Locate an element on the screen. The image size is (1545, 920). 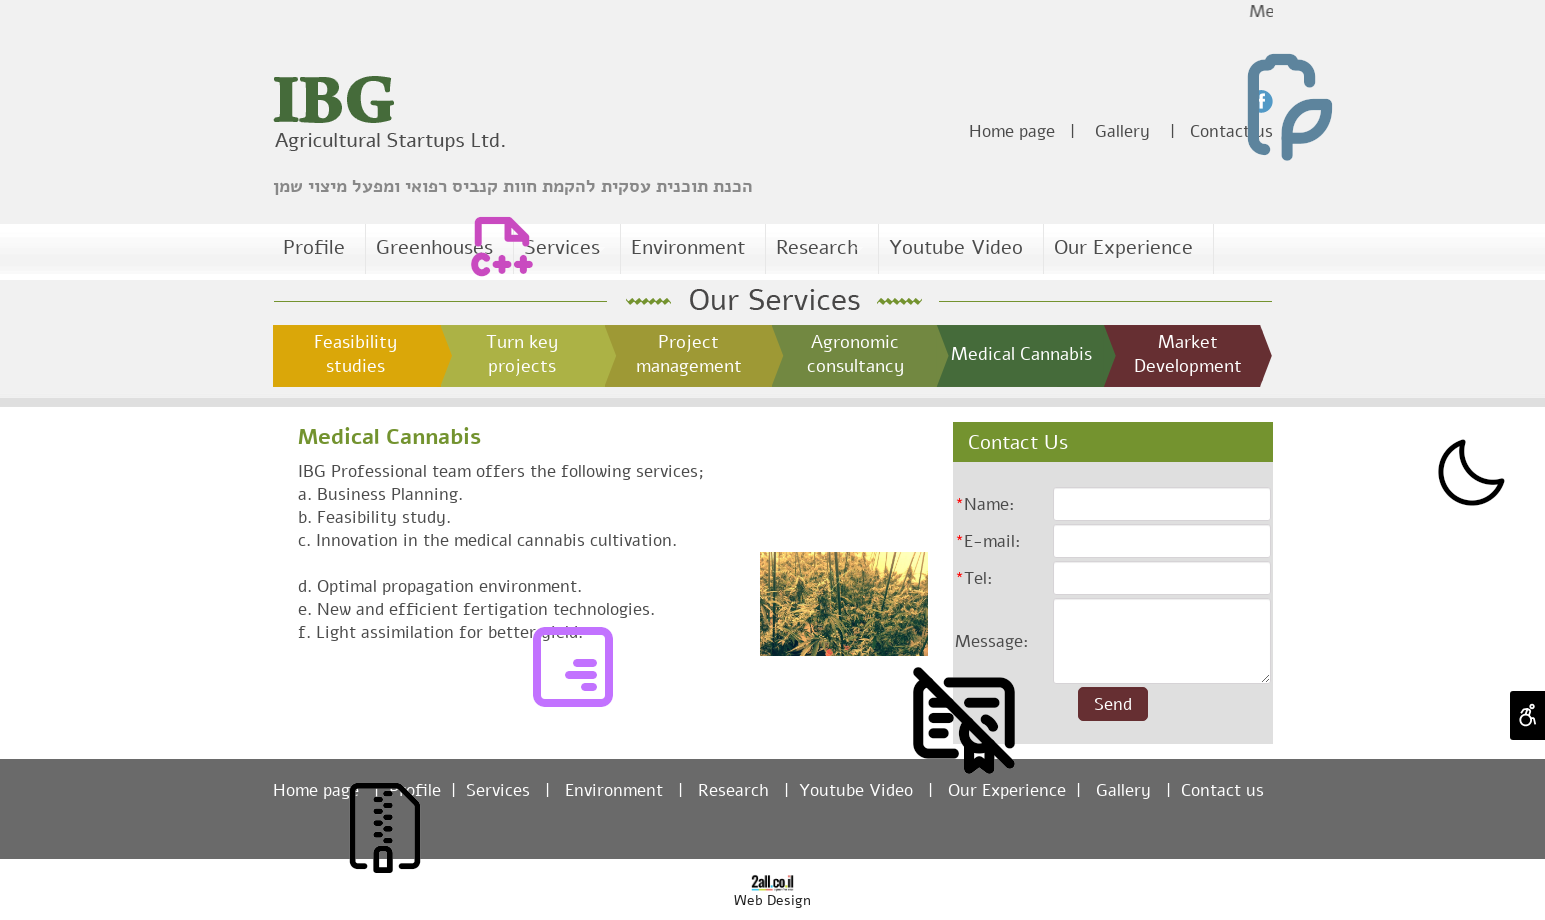
align content to bottom-right of container is located at coordinates (573, 667).